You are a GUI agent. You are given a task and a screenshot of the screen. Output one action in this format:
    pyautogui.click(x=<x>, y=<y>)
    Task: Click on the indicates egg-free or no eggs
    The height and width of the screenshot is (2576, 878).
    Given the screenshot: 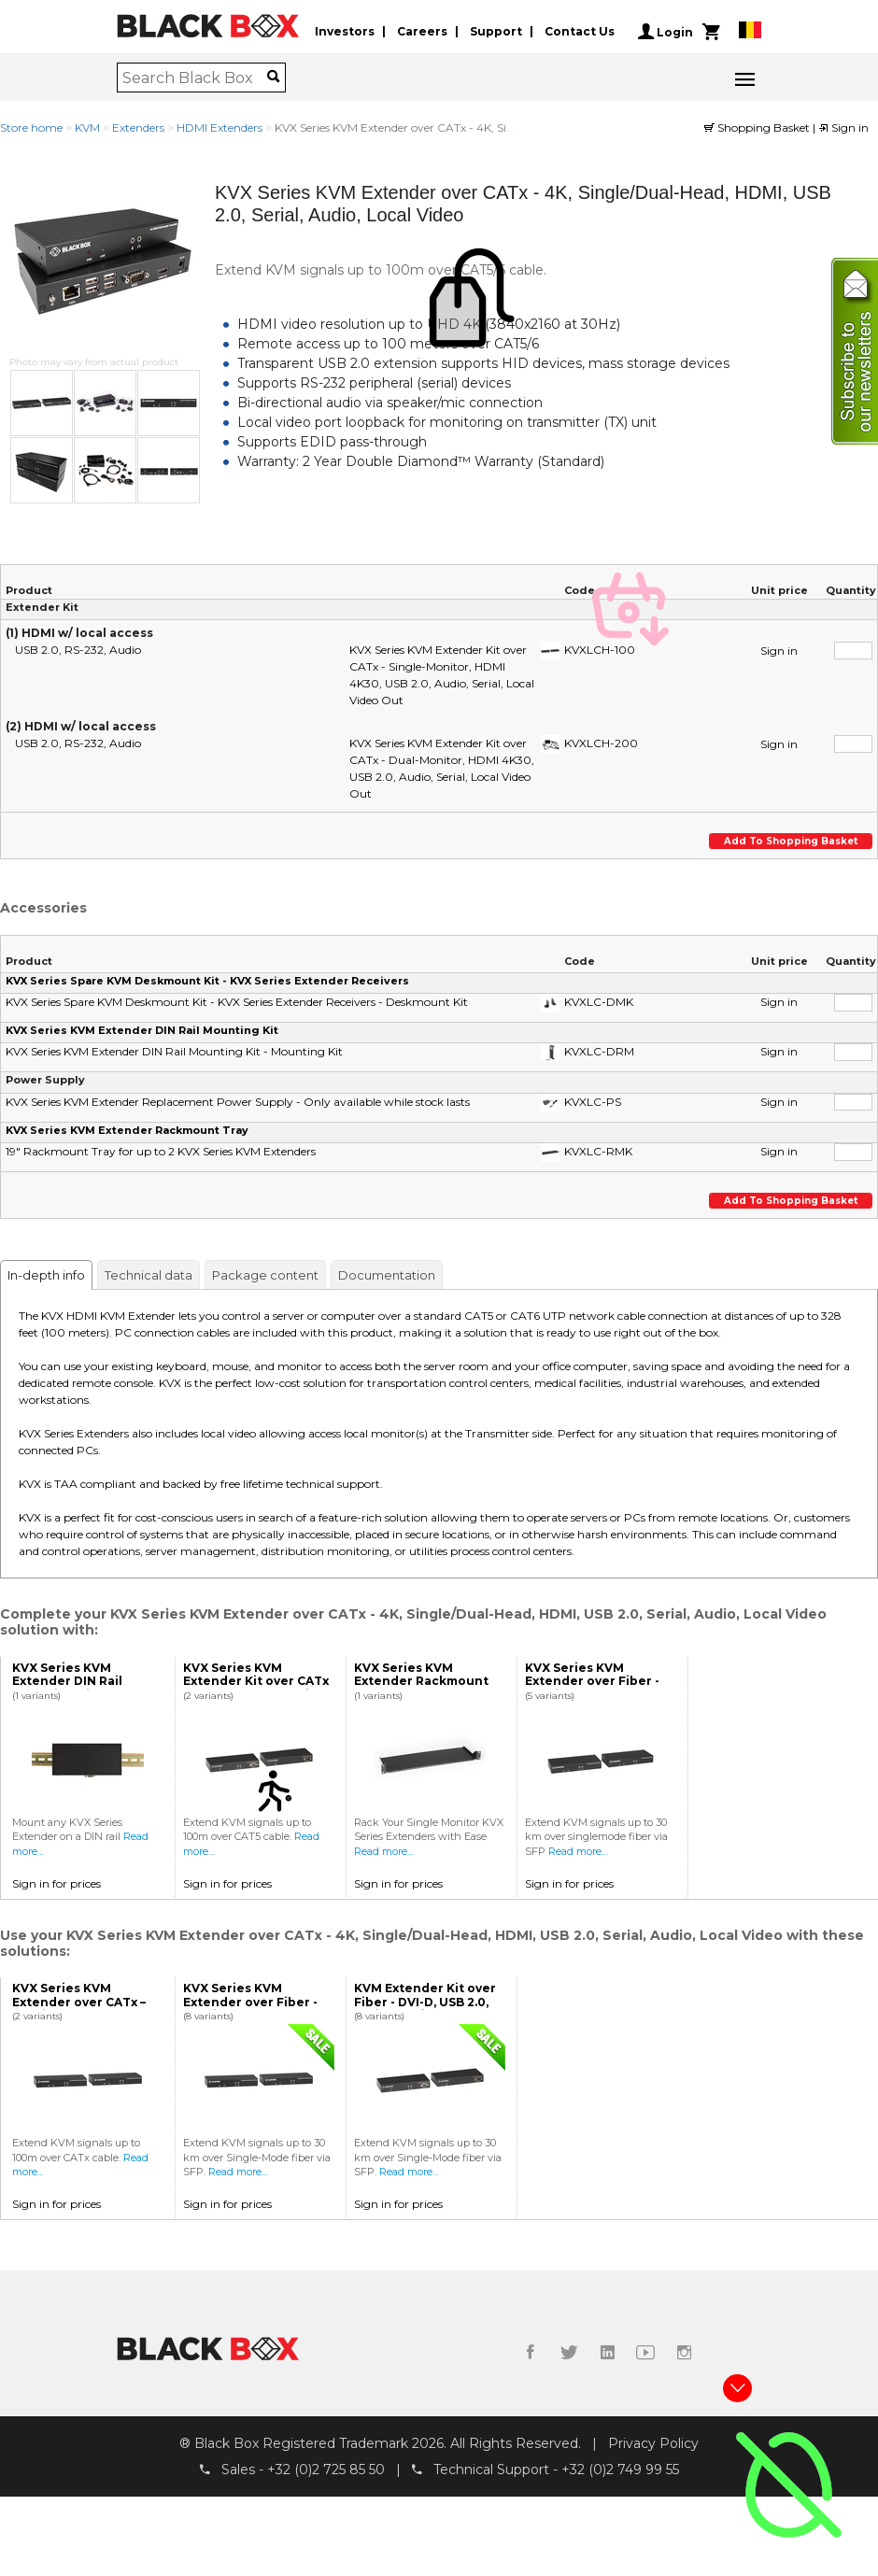 What is the action you would take?
    pyautogui.click(x=788, y=2484)
    